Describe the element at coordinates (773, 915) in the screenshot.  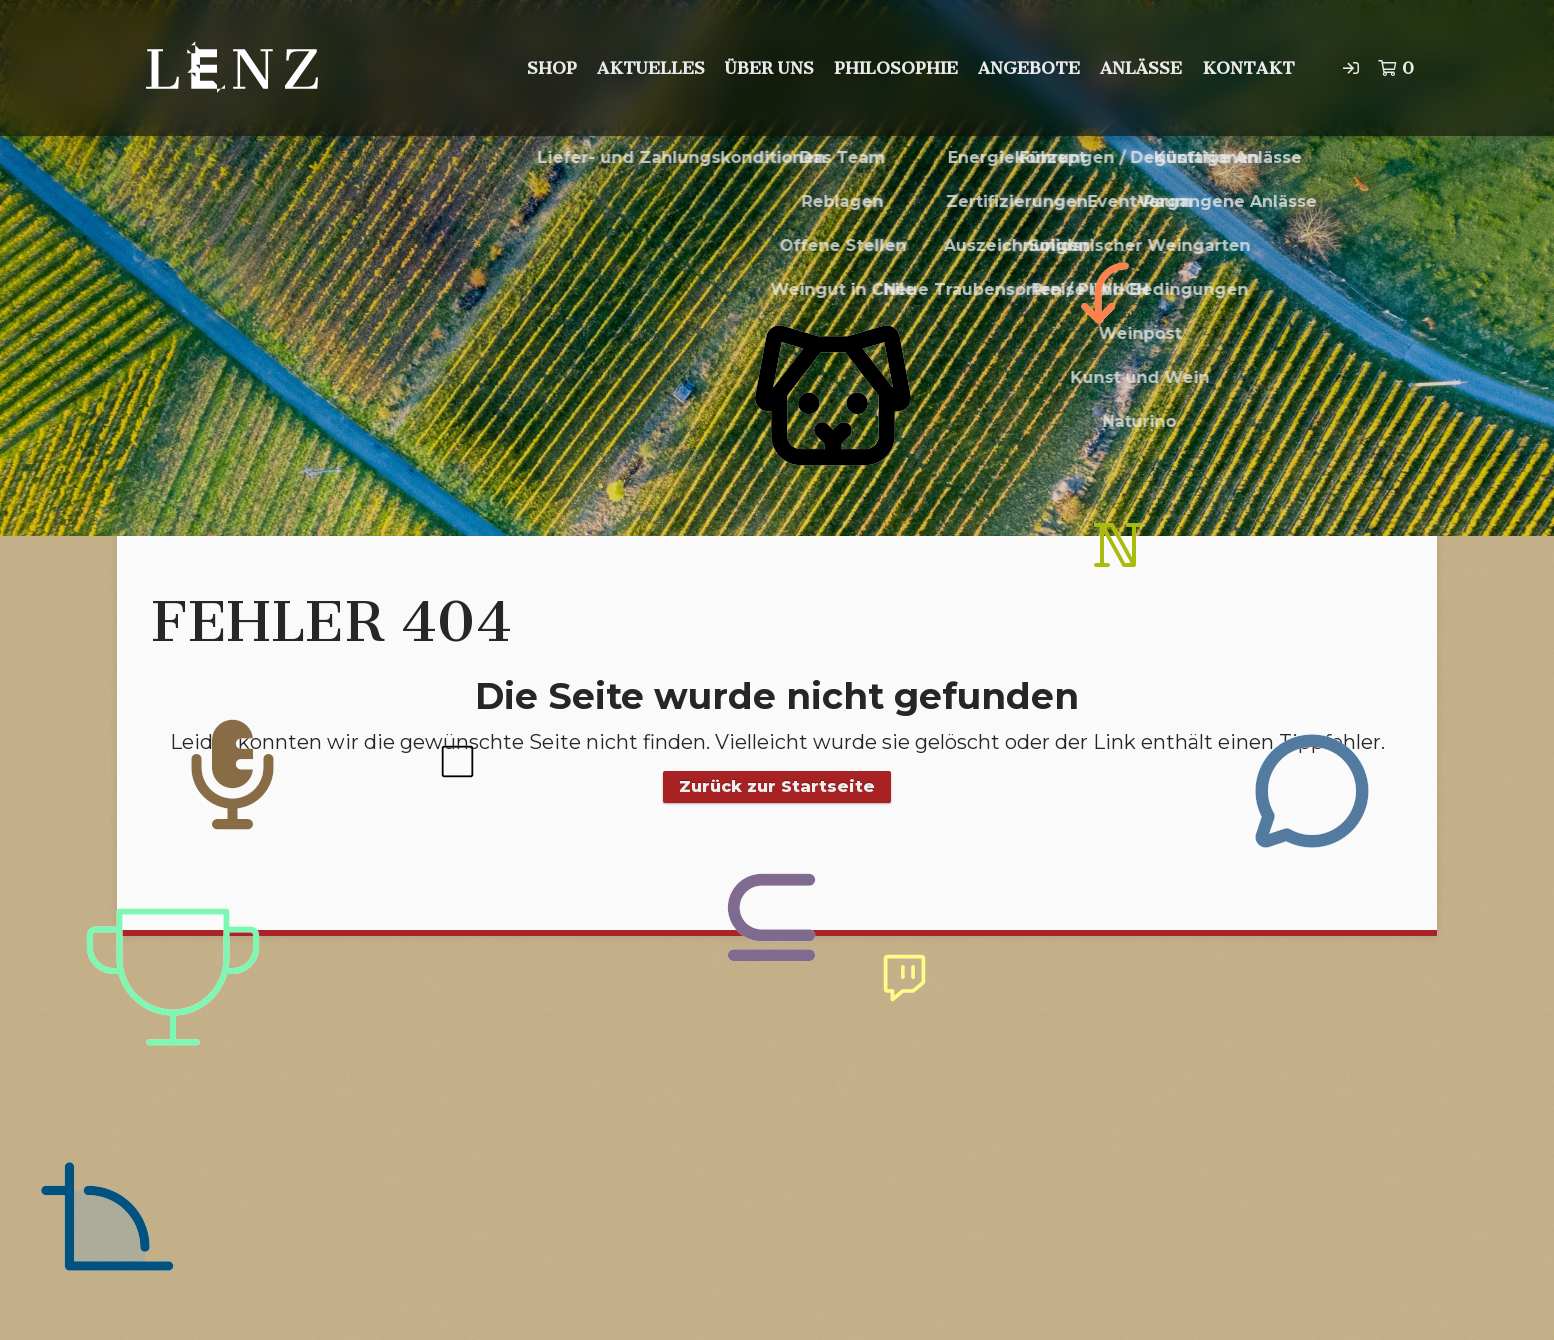
I see `indicates a subset relationship in mathematical notation` at that location.